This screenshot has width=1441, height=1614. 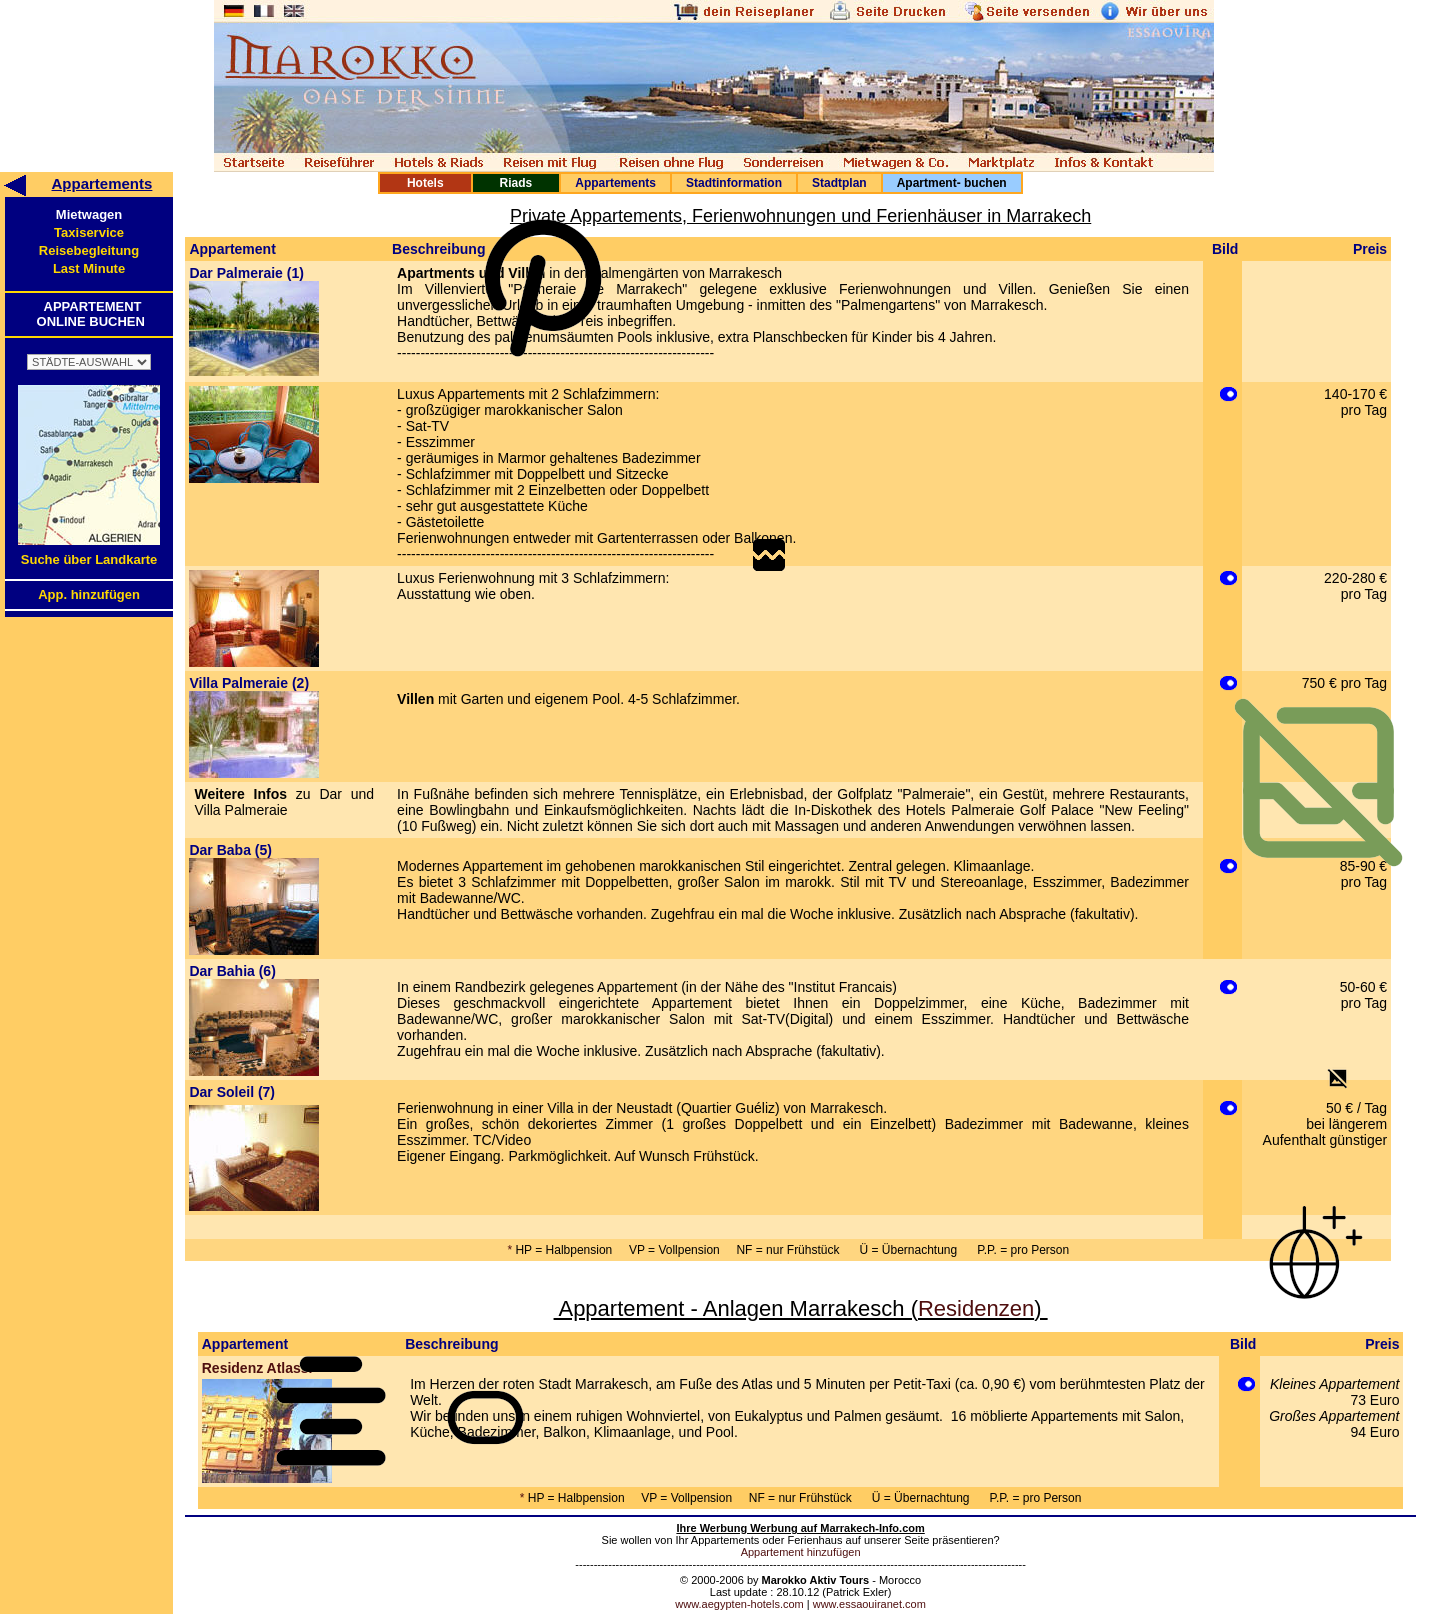 I want to click on inbox disabled or unavailable, so click(x=1318, y=782).